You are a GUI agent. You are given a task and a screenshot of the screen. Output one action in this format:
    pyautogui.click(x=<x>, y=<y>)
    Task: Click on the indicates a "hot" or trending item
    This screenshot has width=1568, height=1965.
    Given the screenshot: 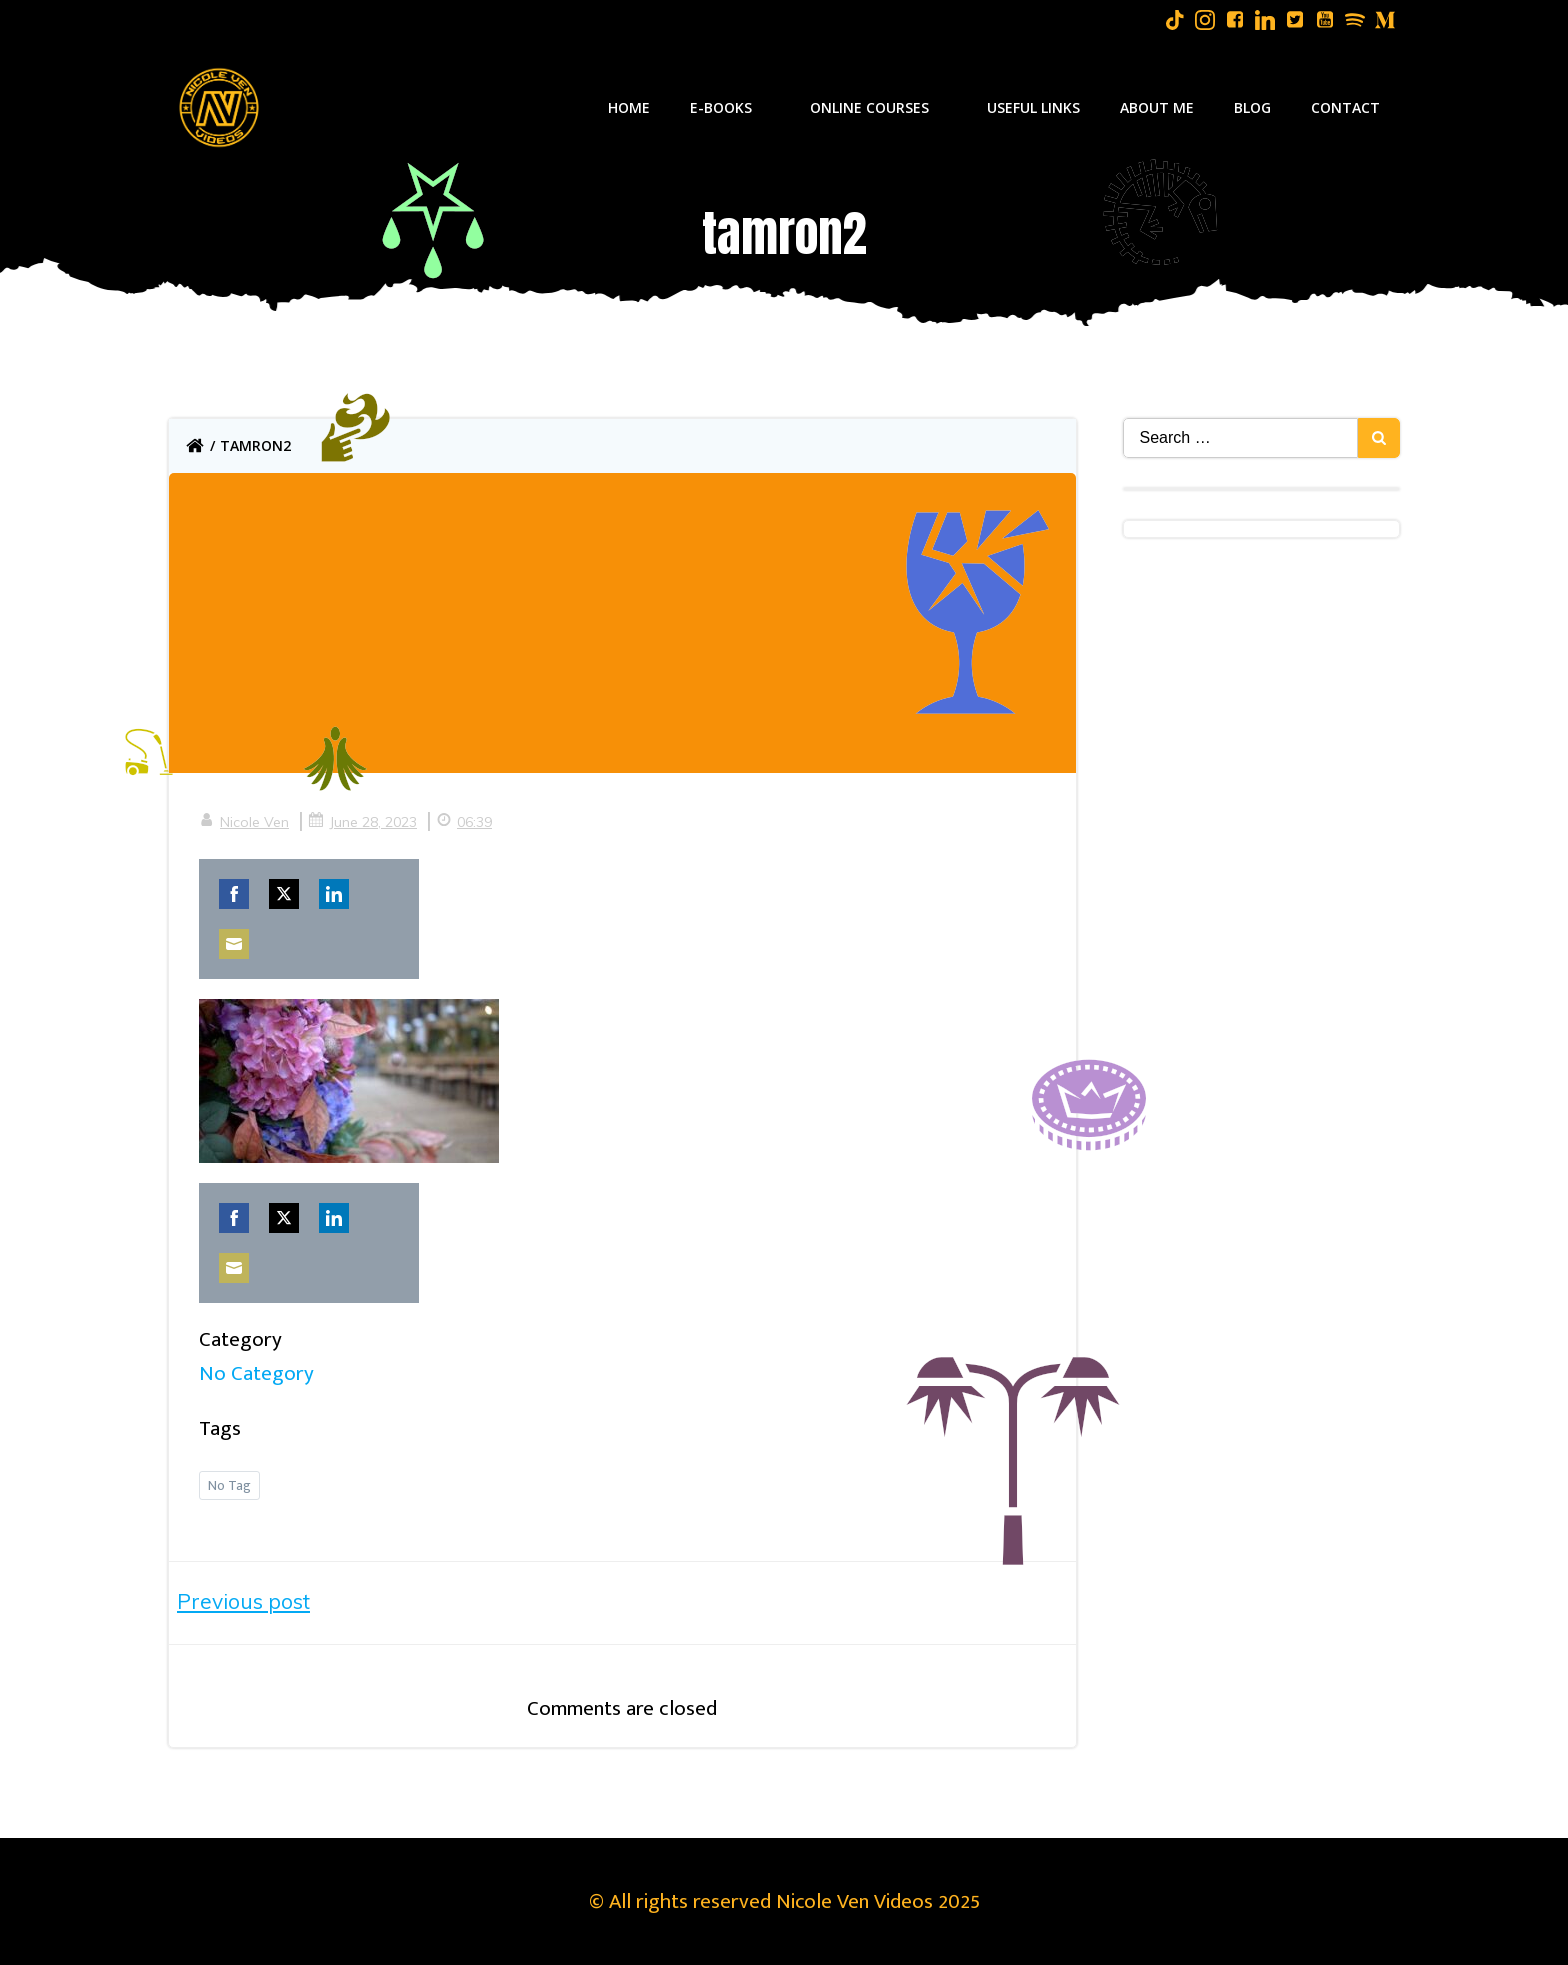 What is the action you would take?
    pyautogui.click(x=355, y=427)
    